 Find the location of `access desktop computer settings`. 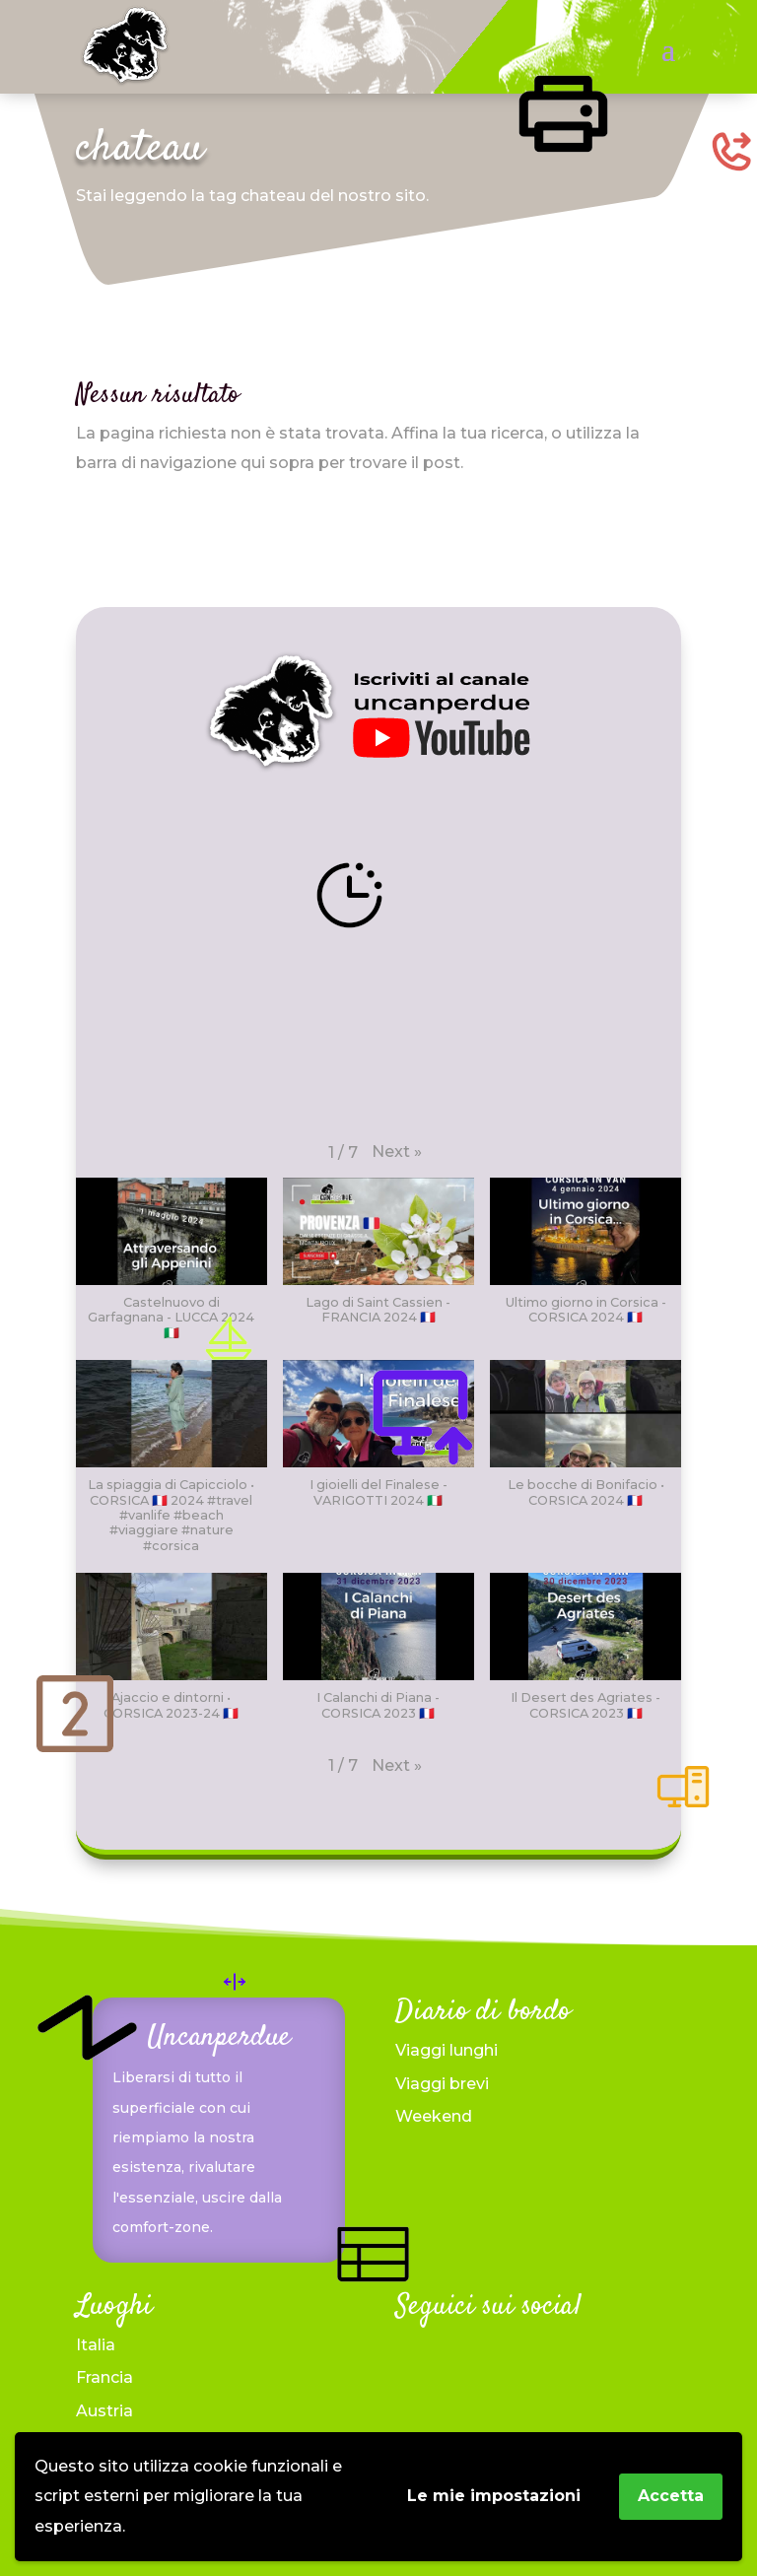

access desktop computer settings is located at coordinates (683, 1787).